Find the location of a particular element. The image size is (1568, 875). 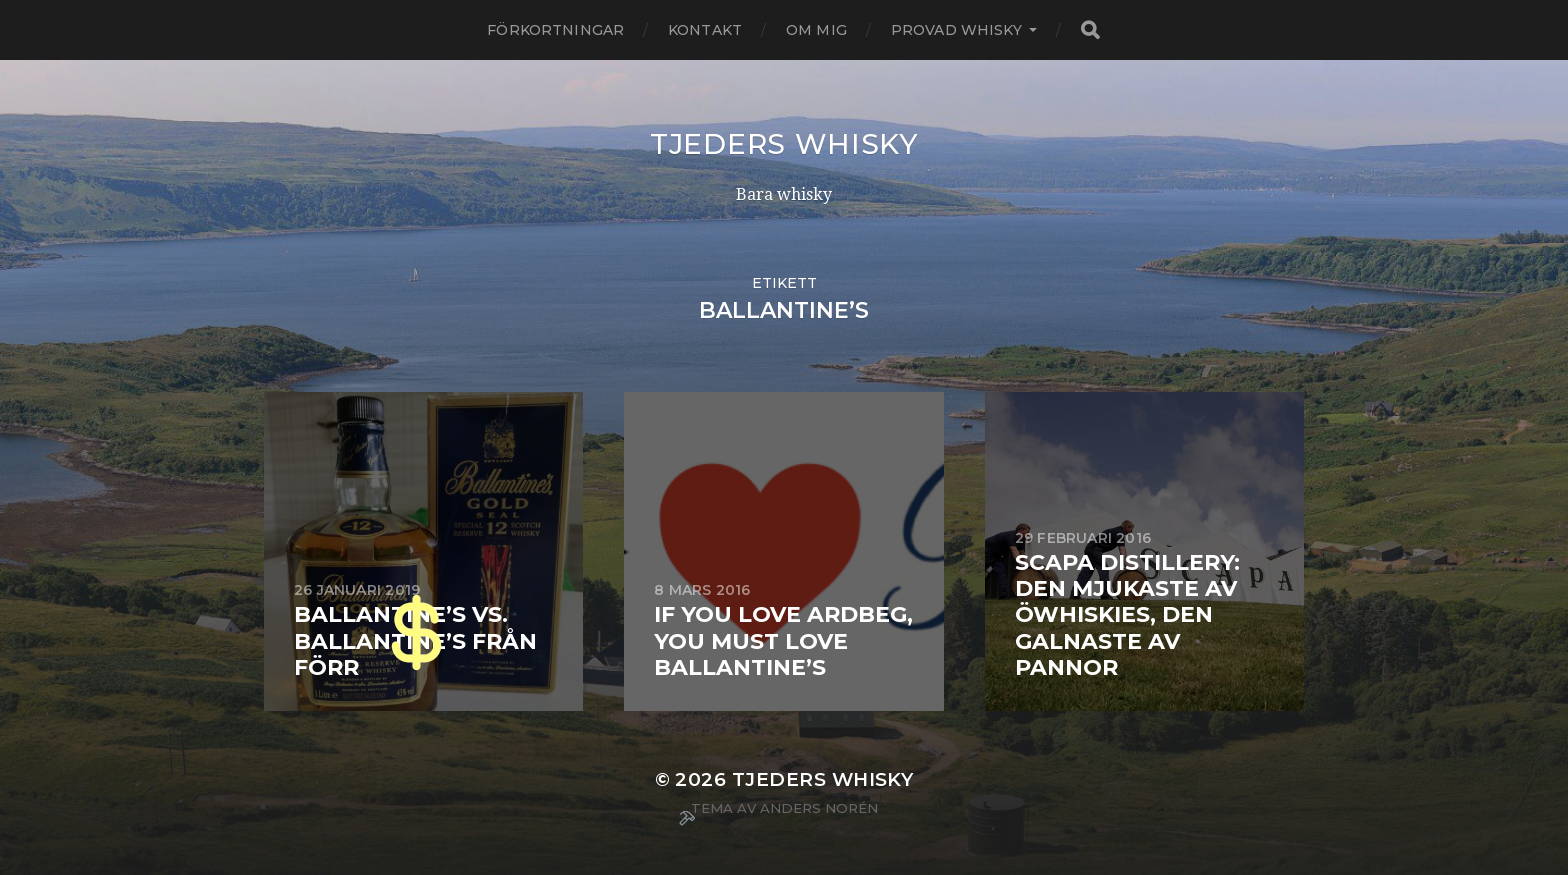

view pricing or payment options is located at coordinates (416, 632).